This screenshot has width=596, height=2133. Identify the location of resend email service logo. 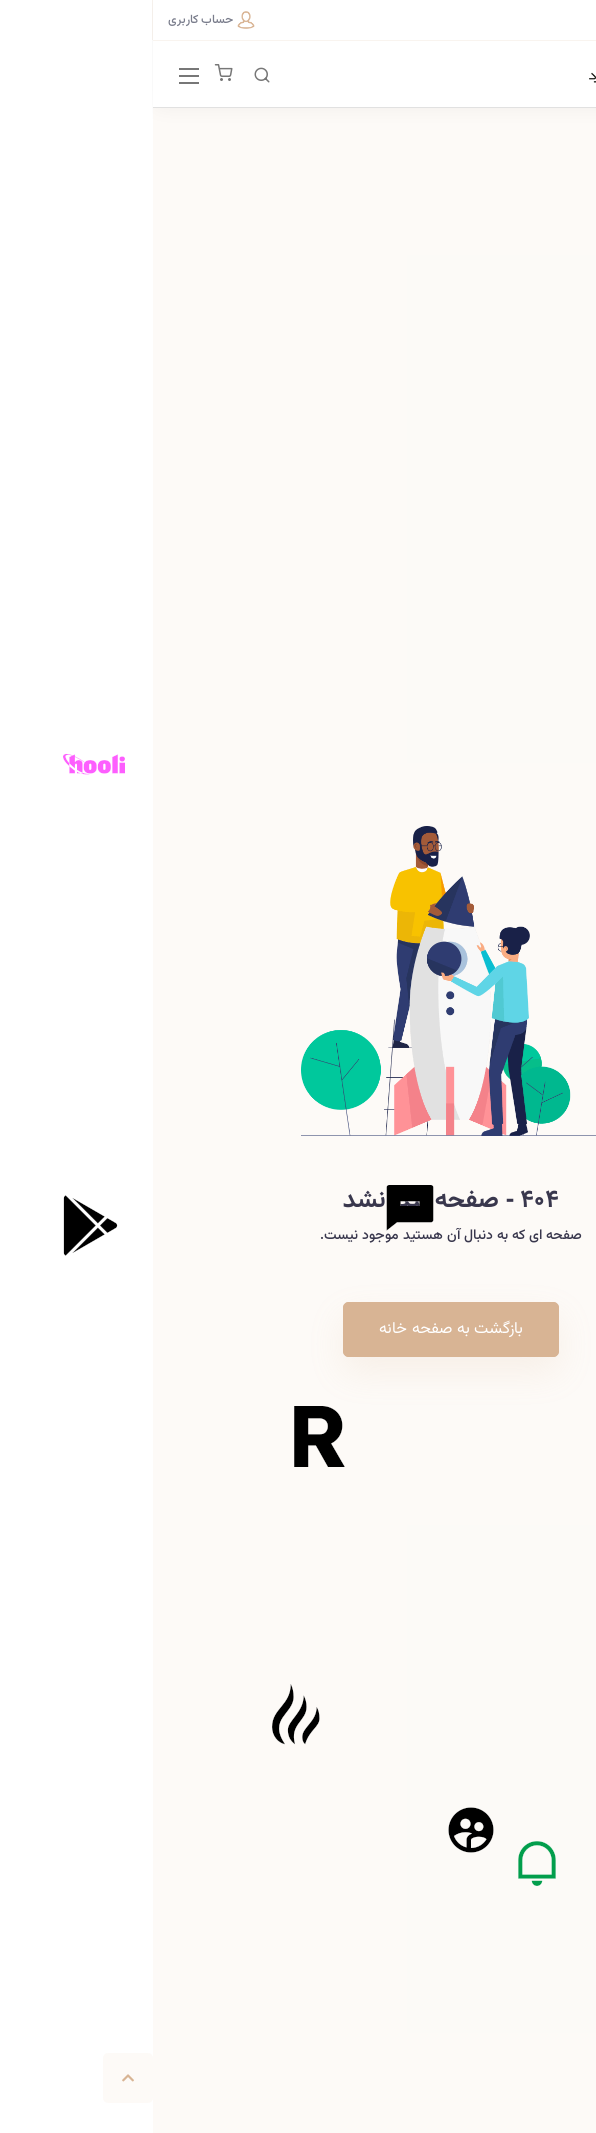
(319, 1436).